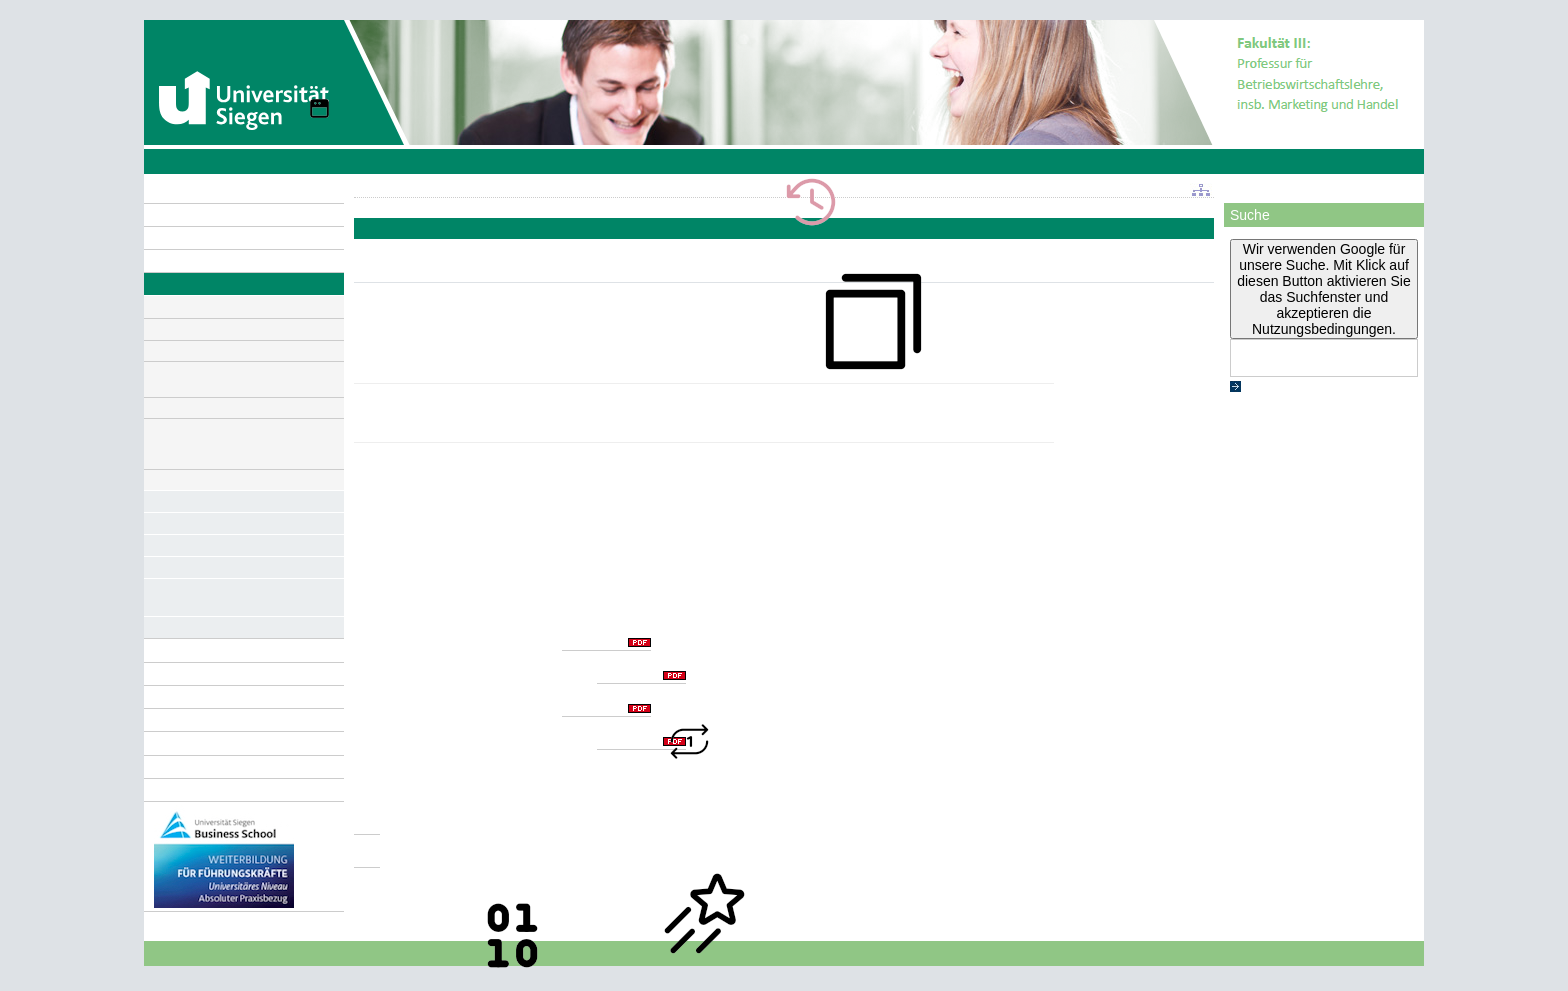  Describe the element at coordinates (873, 321) in the screenshot. I see `copy to clipboard` at that location.